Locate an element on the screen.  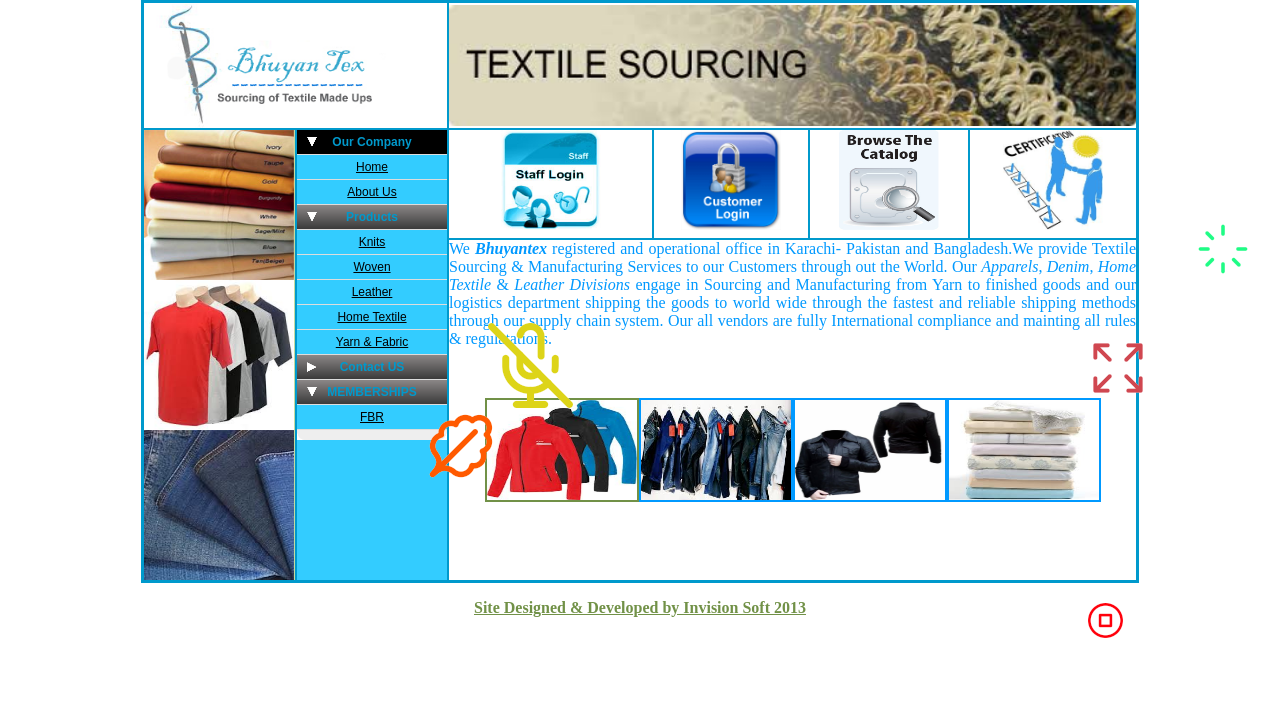
mute your microphone is located at coordinates (530, 365).